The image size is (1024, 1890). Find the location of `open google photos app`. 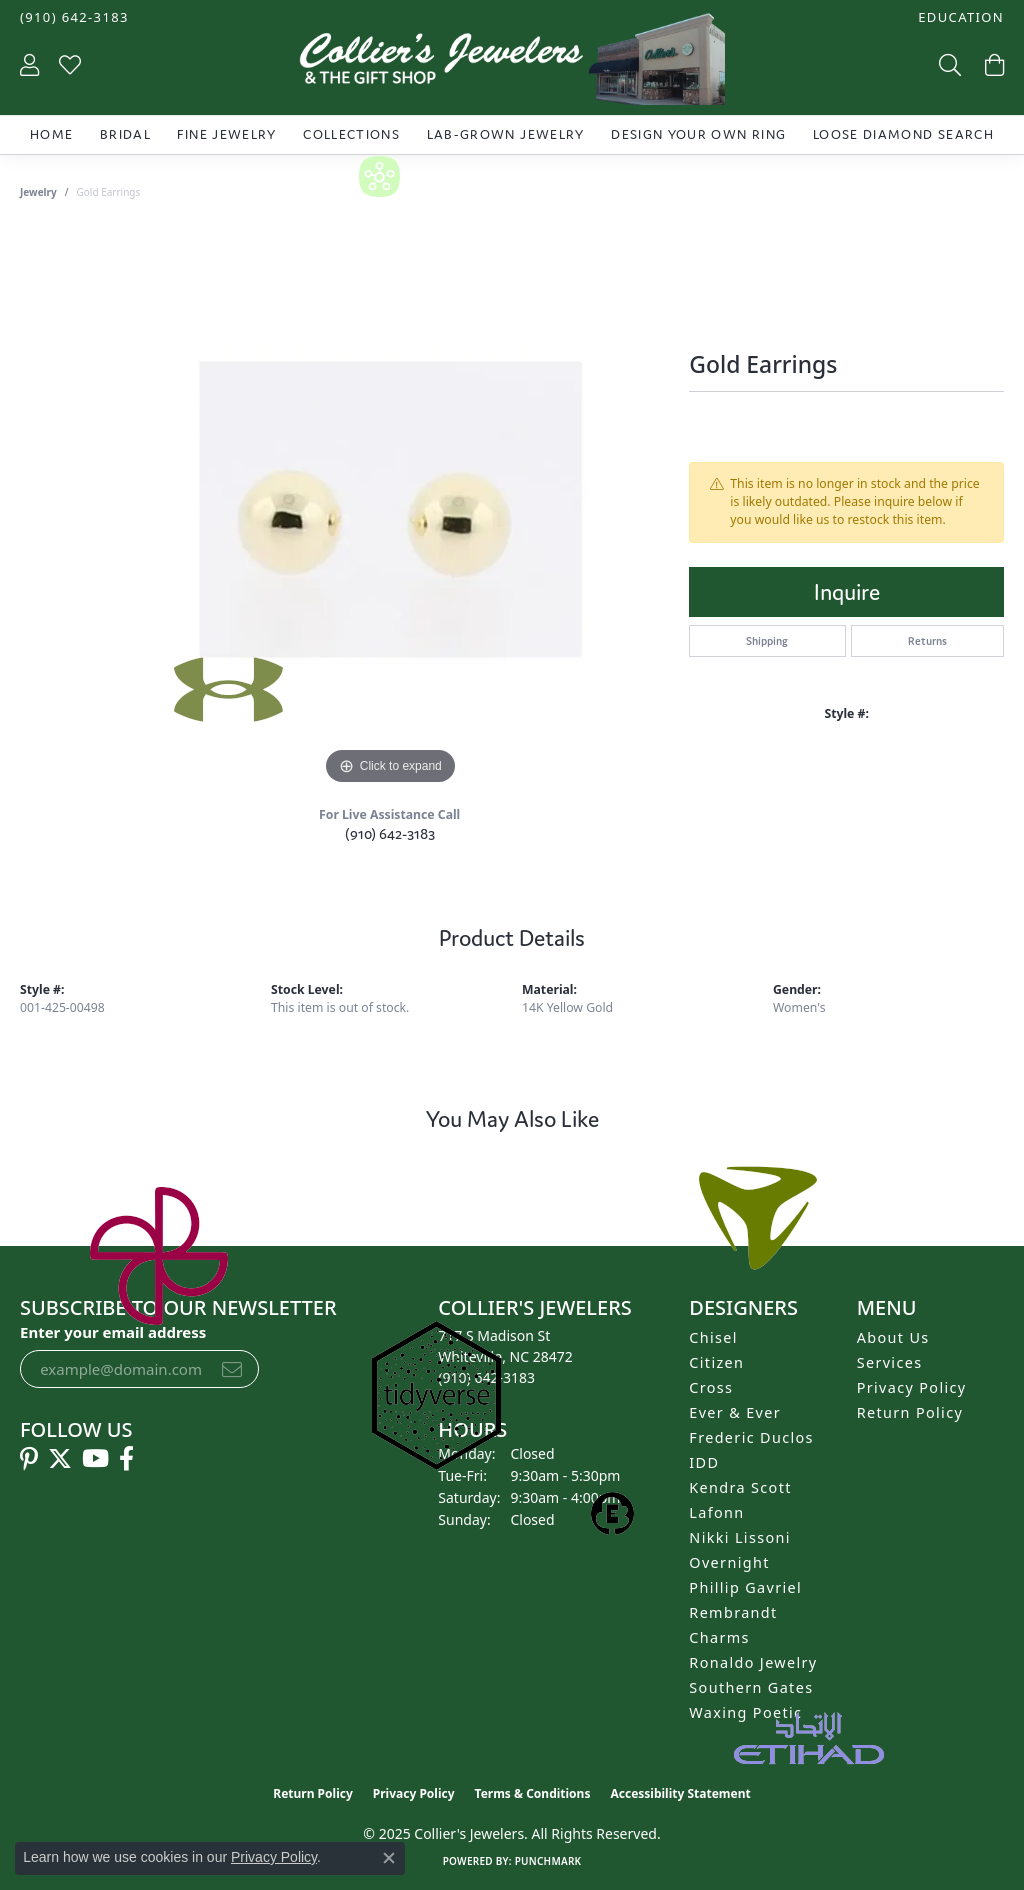

open google photos app is located at coordinates (159, 1256).